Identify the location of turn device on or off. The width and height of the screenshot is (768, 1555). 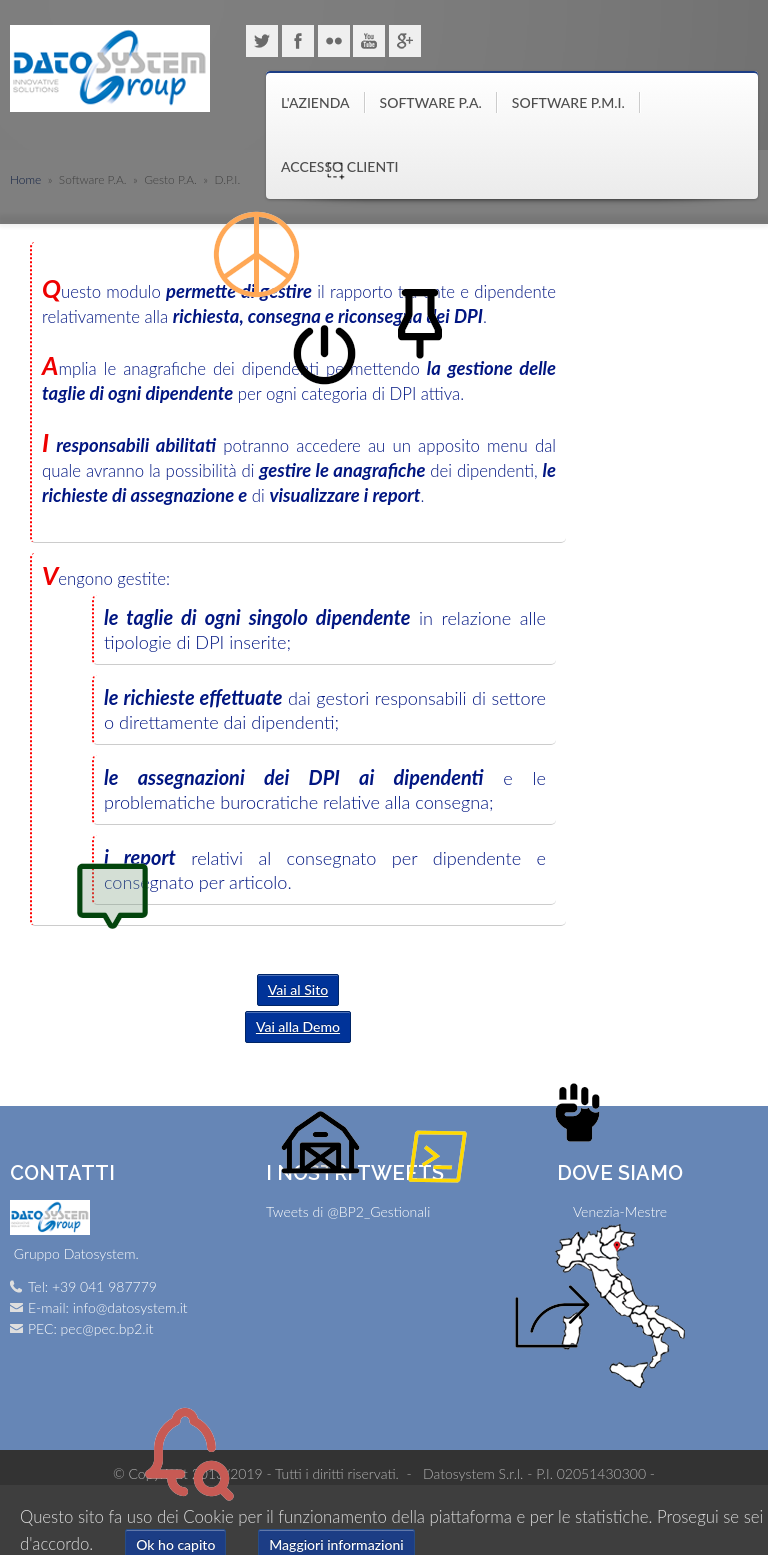
(324, 353).